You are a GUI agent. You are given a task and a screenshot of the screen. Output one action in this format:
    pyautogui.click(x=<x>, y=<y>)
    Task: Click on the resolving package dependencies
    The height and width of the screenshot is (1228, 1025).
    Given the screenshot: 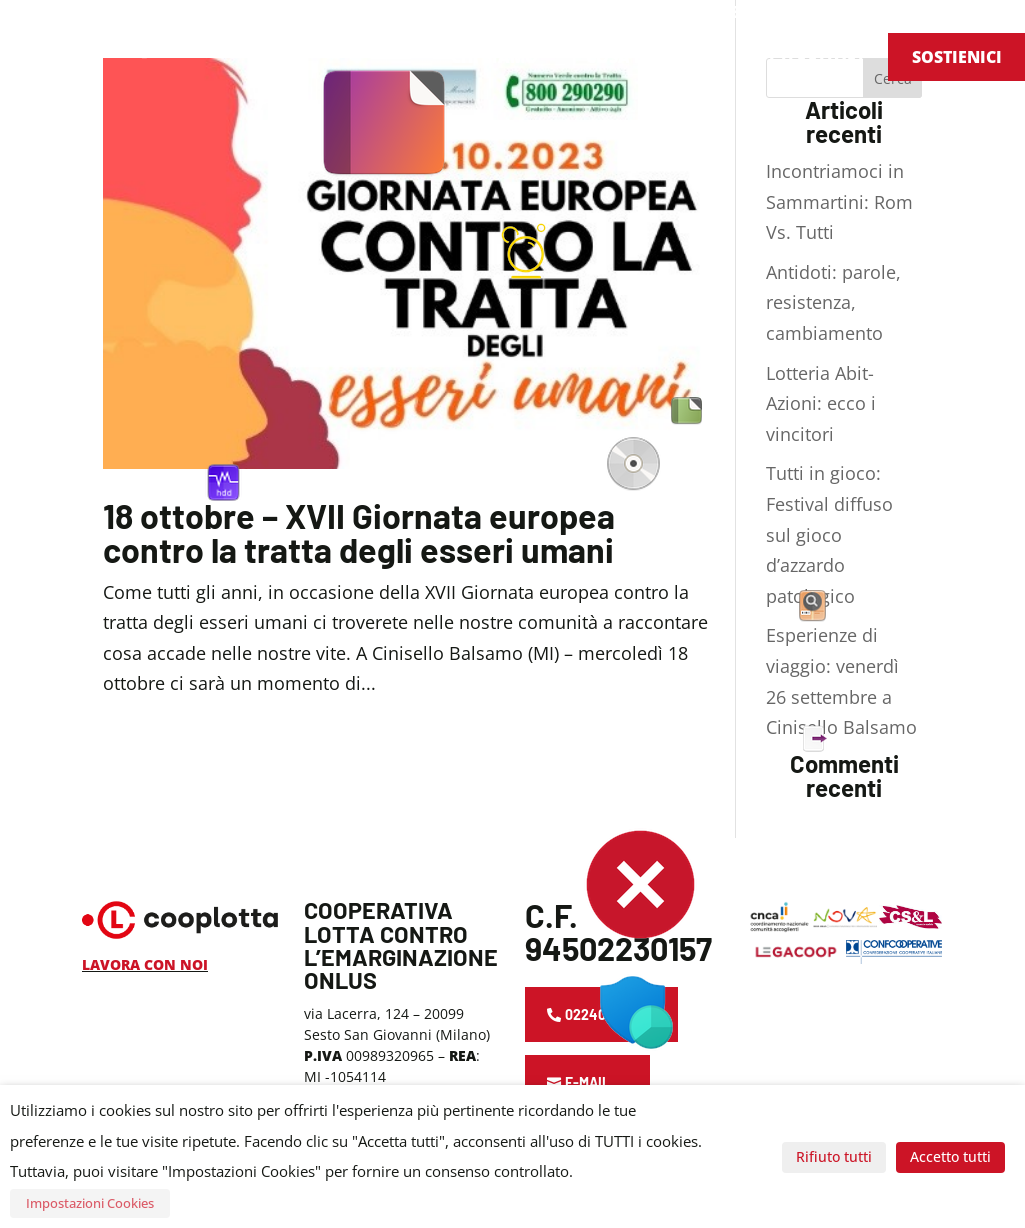 What is the action you would take?
    pyautogui.click(x=812, y=605)
    